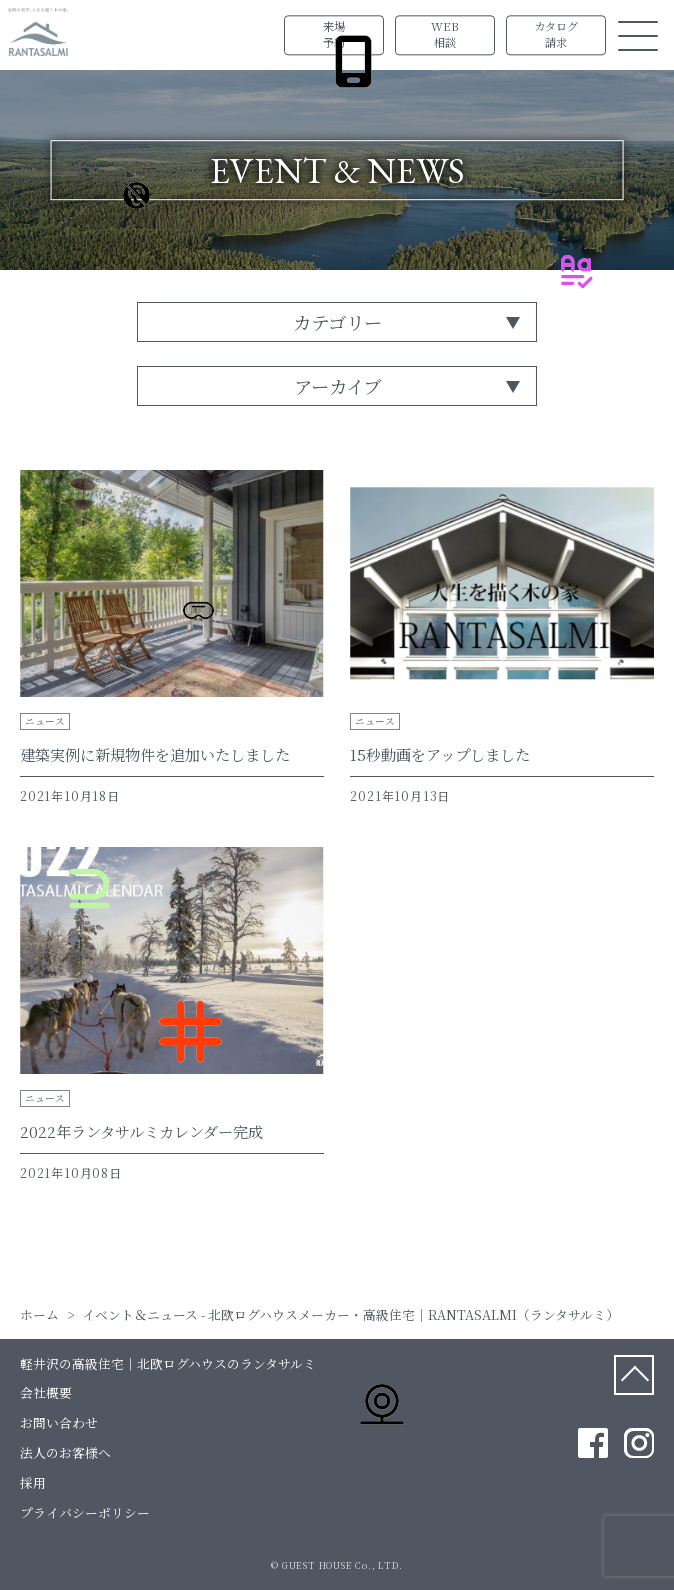 This screenshot has height=1590, width=674. I want to click on indicates a superset relationship in mathematical notation, so click(88, 889).